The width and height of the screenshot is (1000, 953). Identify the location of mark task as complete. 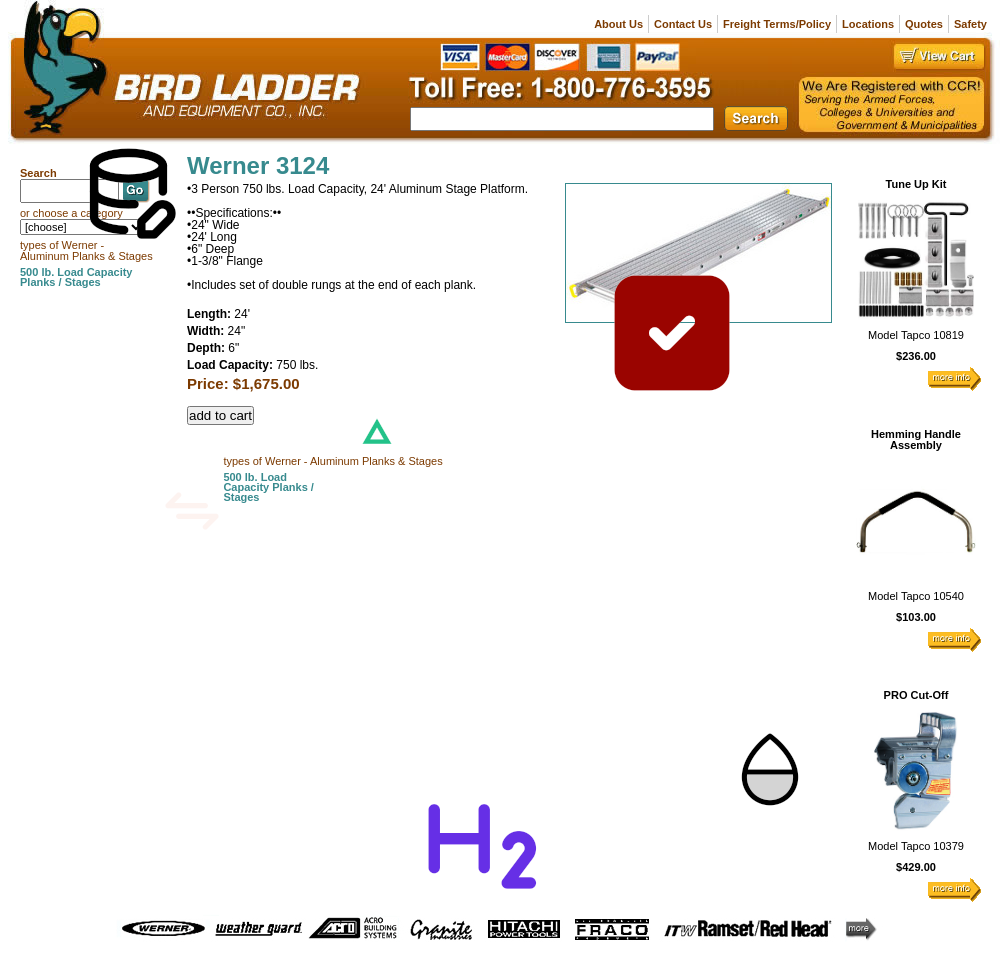
(672, 333).